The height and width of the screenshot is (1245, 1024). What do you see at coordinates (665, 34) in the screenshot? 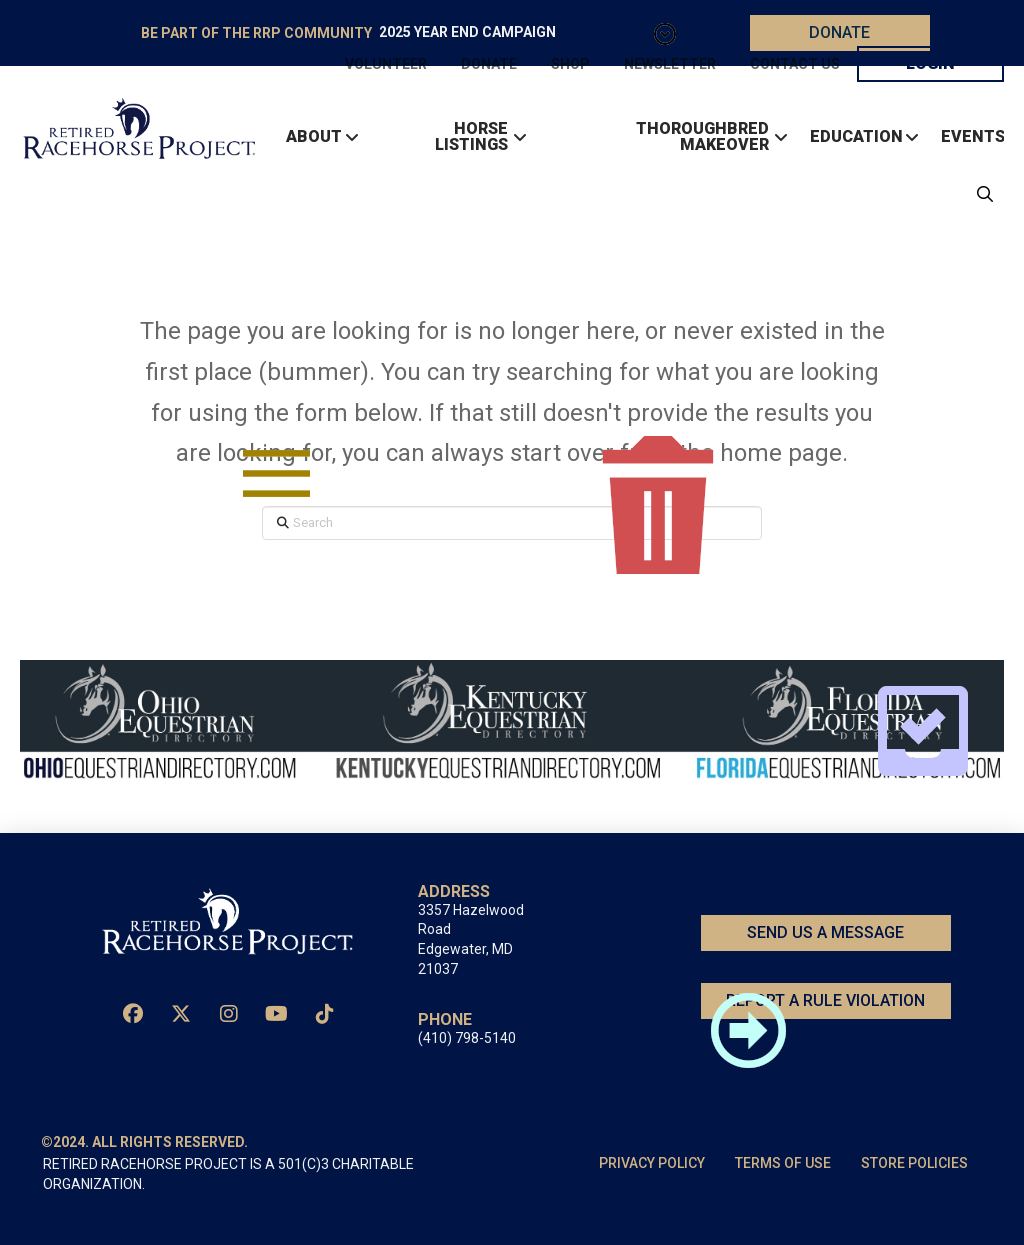
I see `expand dropdown menu or section` at bounding box center [665, 34].